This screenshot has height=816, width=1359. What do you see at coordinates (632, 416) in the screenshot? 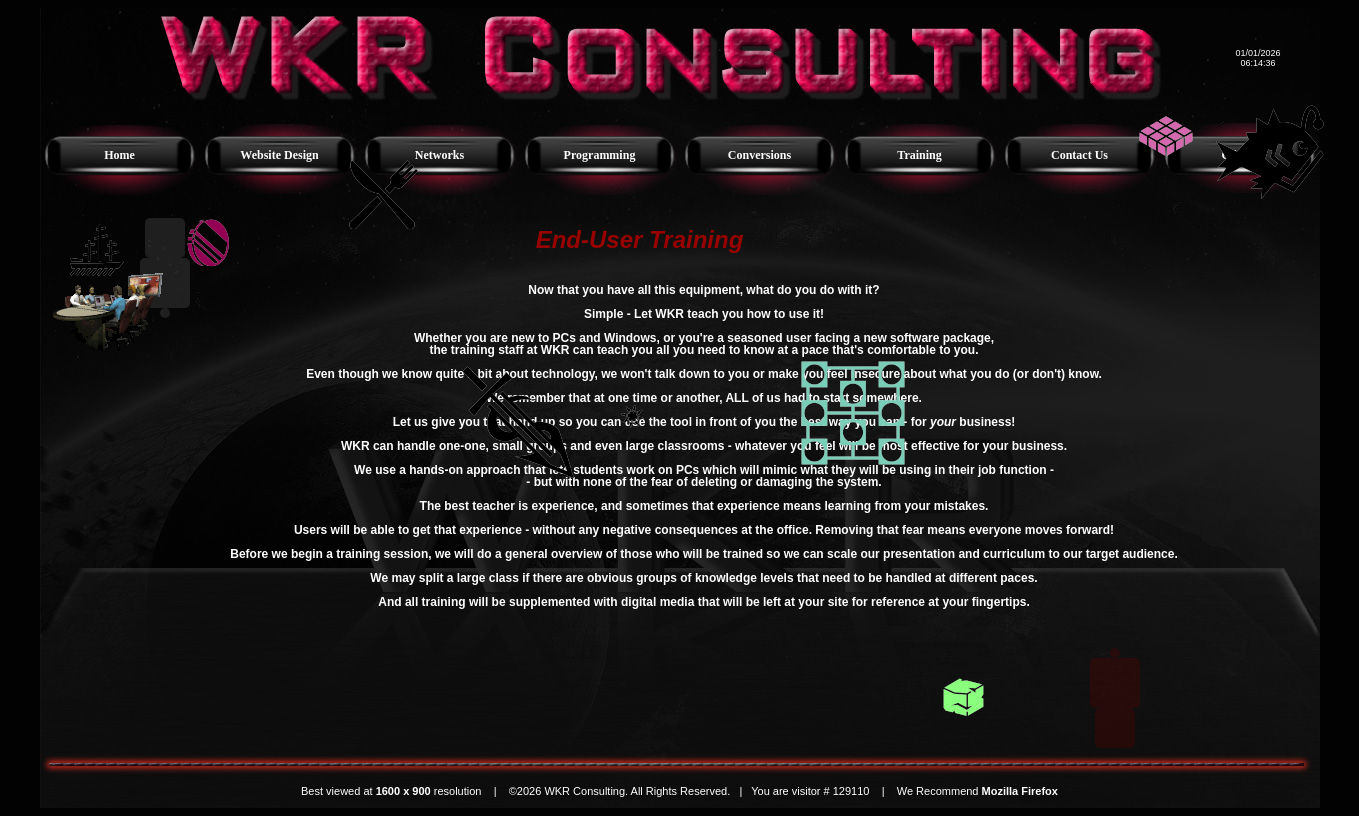
I see `toggle light mode or daytime theme` at bounding box center [632, 416].